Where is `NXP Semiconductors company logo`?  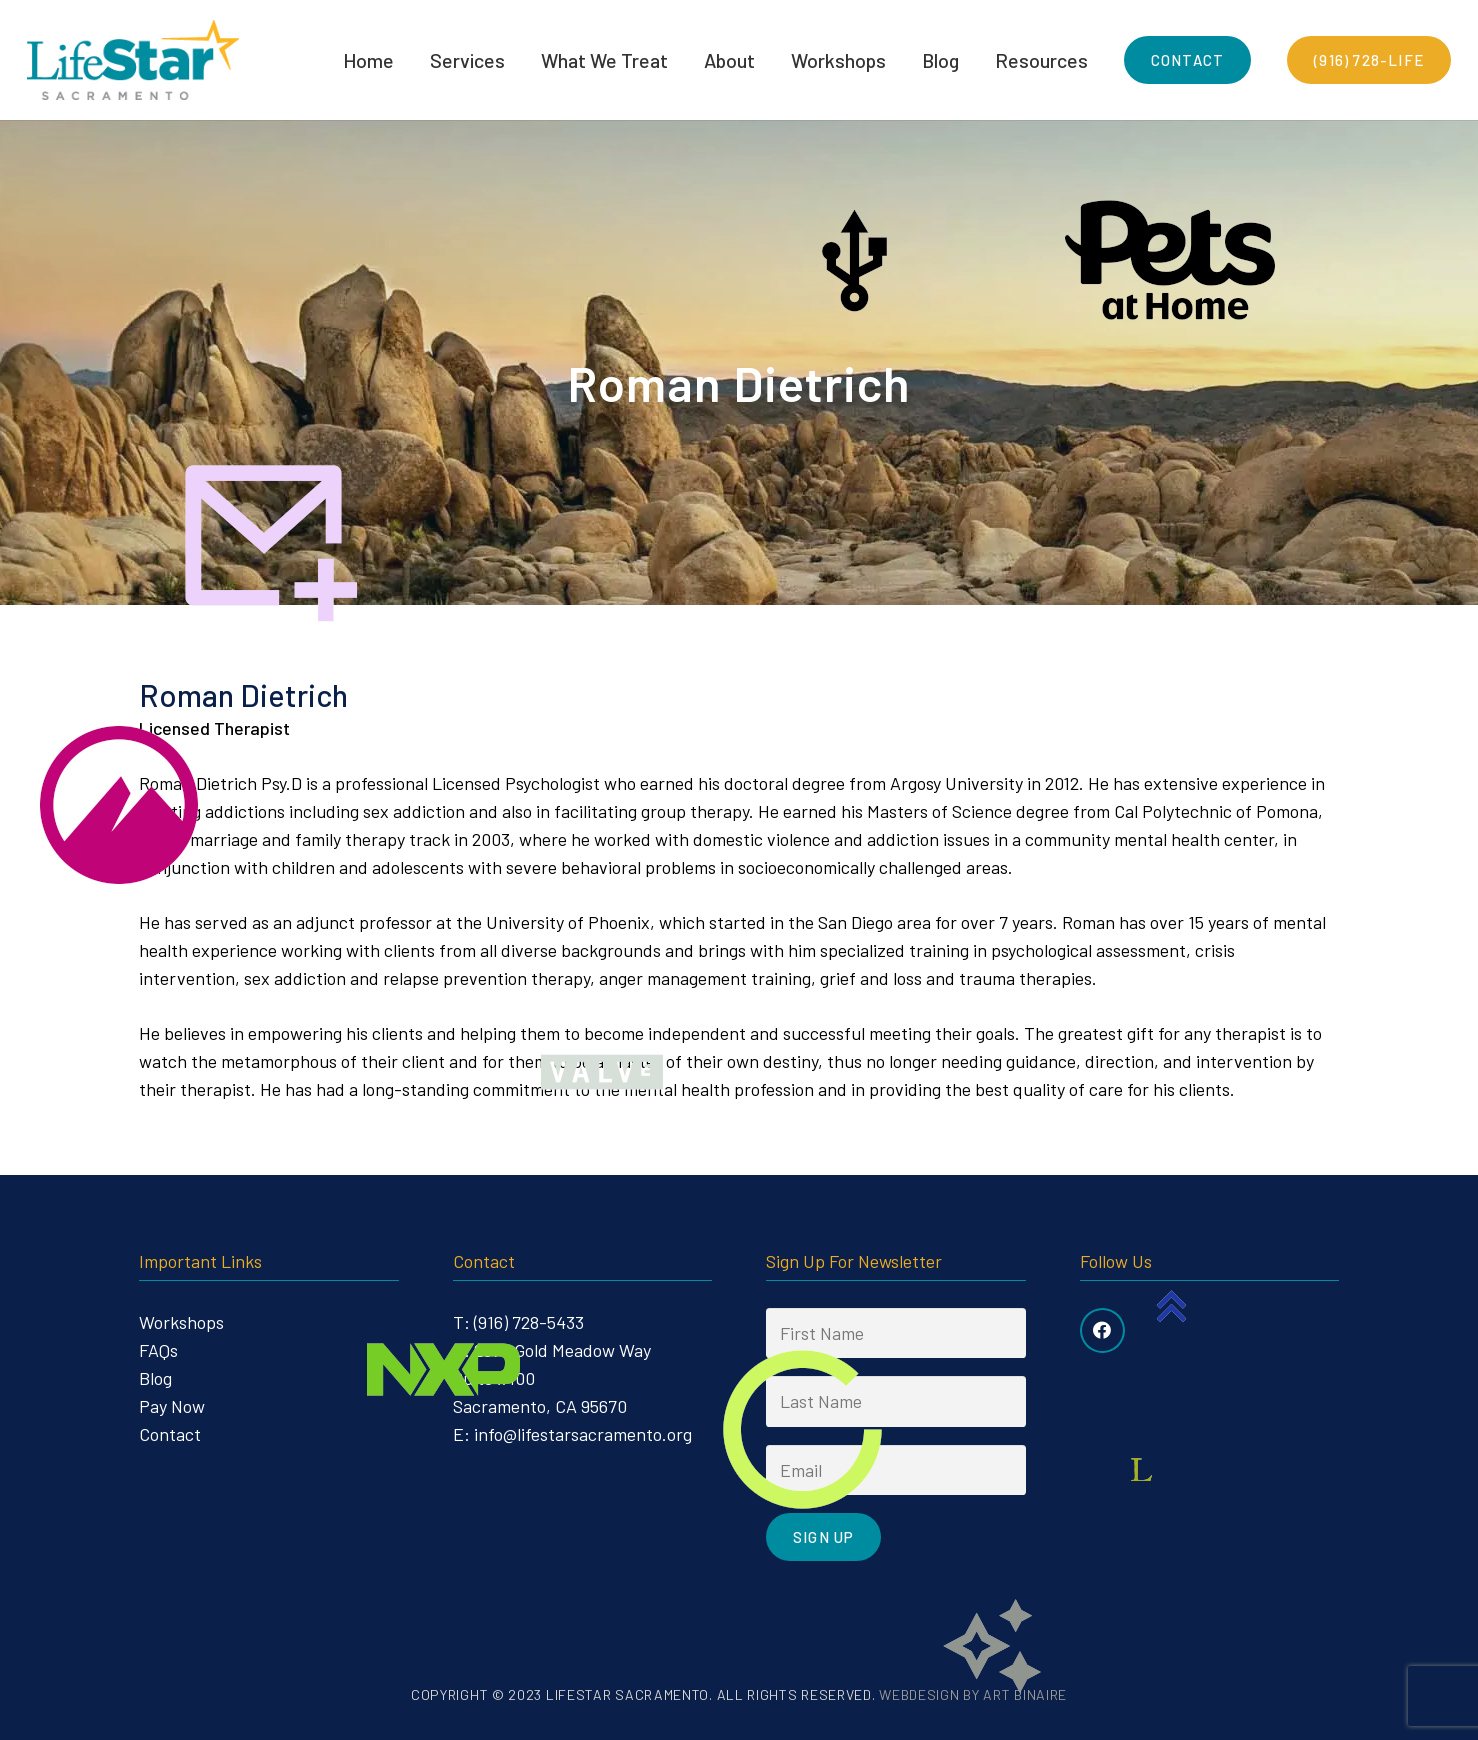
NXP Semiconductors company logo is located at coordinates (443, 1369).